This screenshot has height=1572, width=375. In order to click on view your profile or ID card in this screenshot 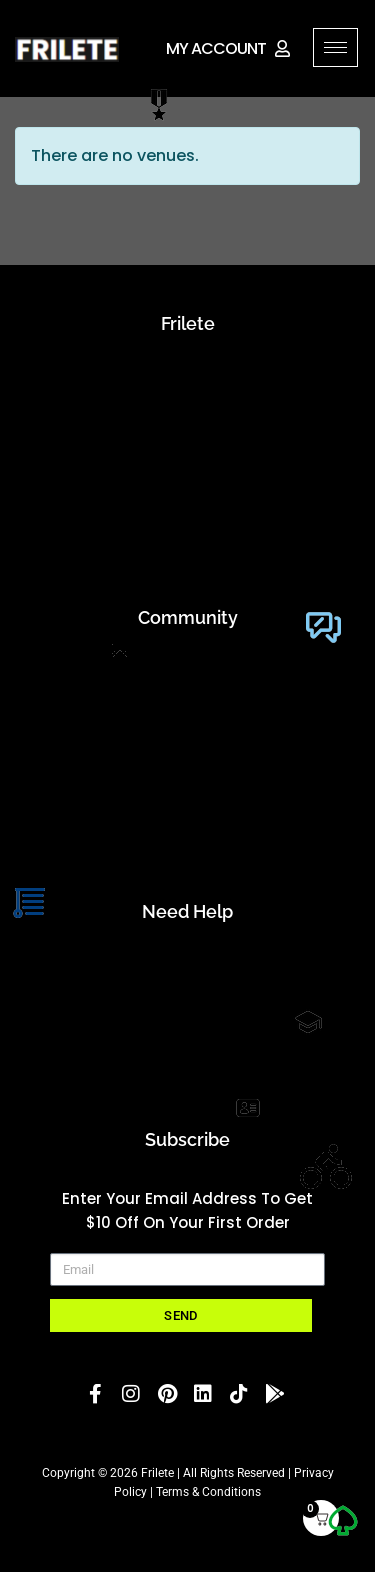, I will do `click(248, 1108)`.